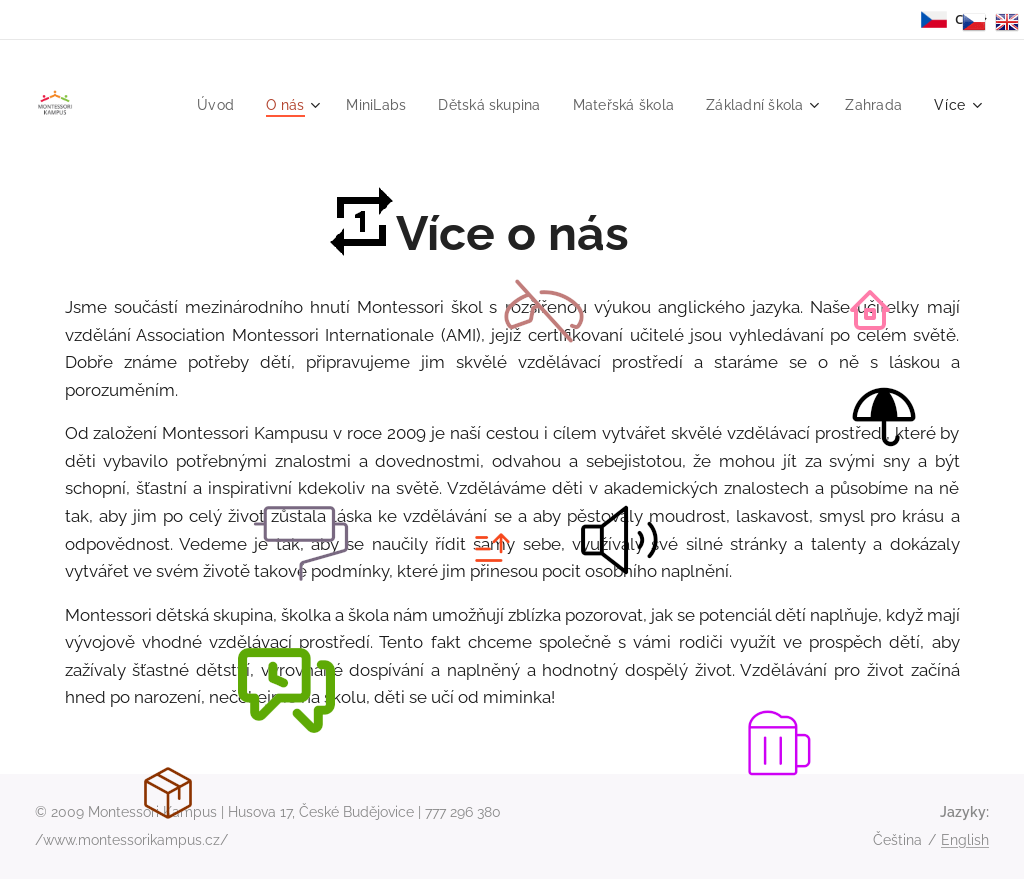 The height and width of the screenshot is (879, 1024). Describe the element at coordinates (301, 537) in the screenshot. I see `access painting or drawing tools` at that location.